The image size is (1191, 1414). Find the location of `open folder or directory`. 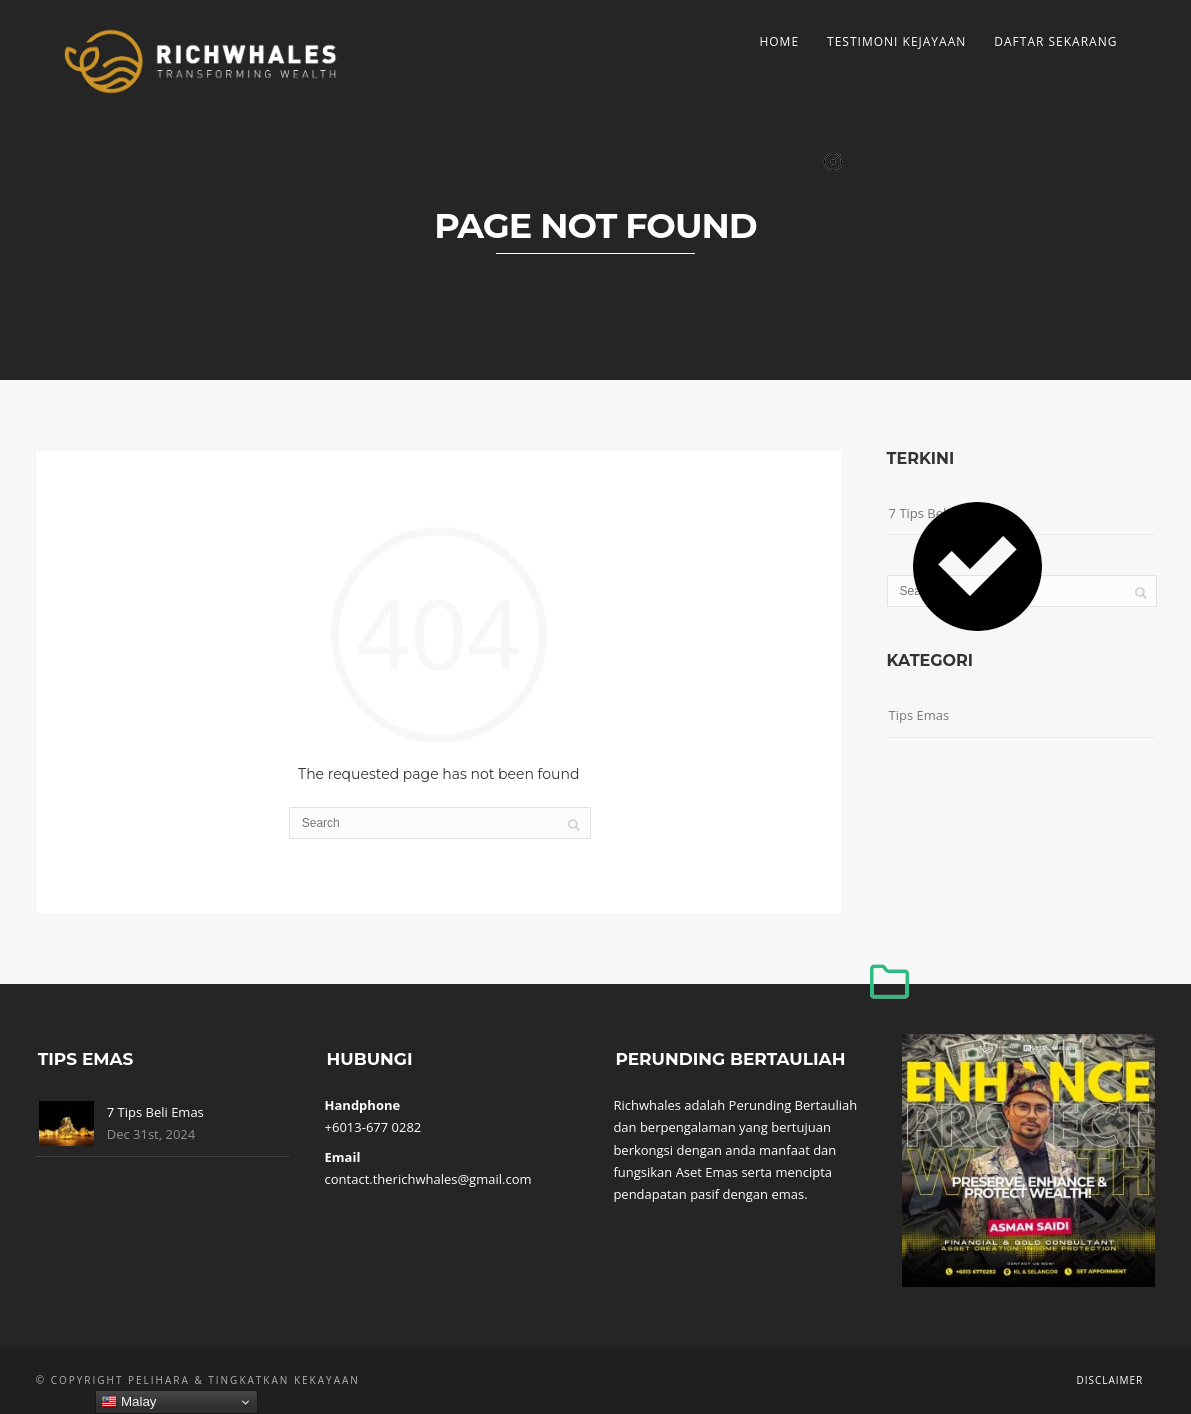

open folder or directory is located at coordinates (889, 981).